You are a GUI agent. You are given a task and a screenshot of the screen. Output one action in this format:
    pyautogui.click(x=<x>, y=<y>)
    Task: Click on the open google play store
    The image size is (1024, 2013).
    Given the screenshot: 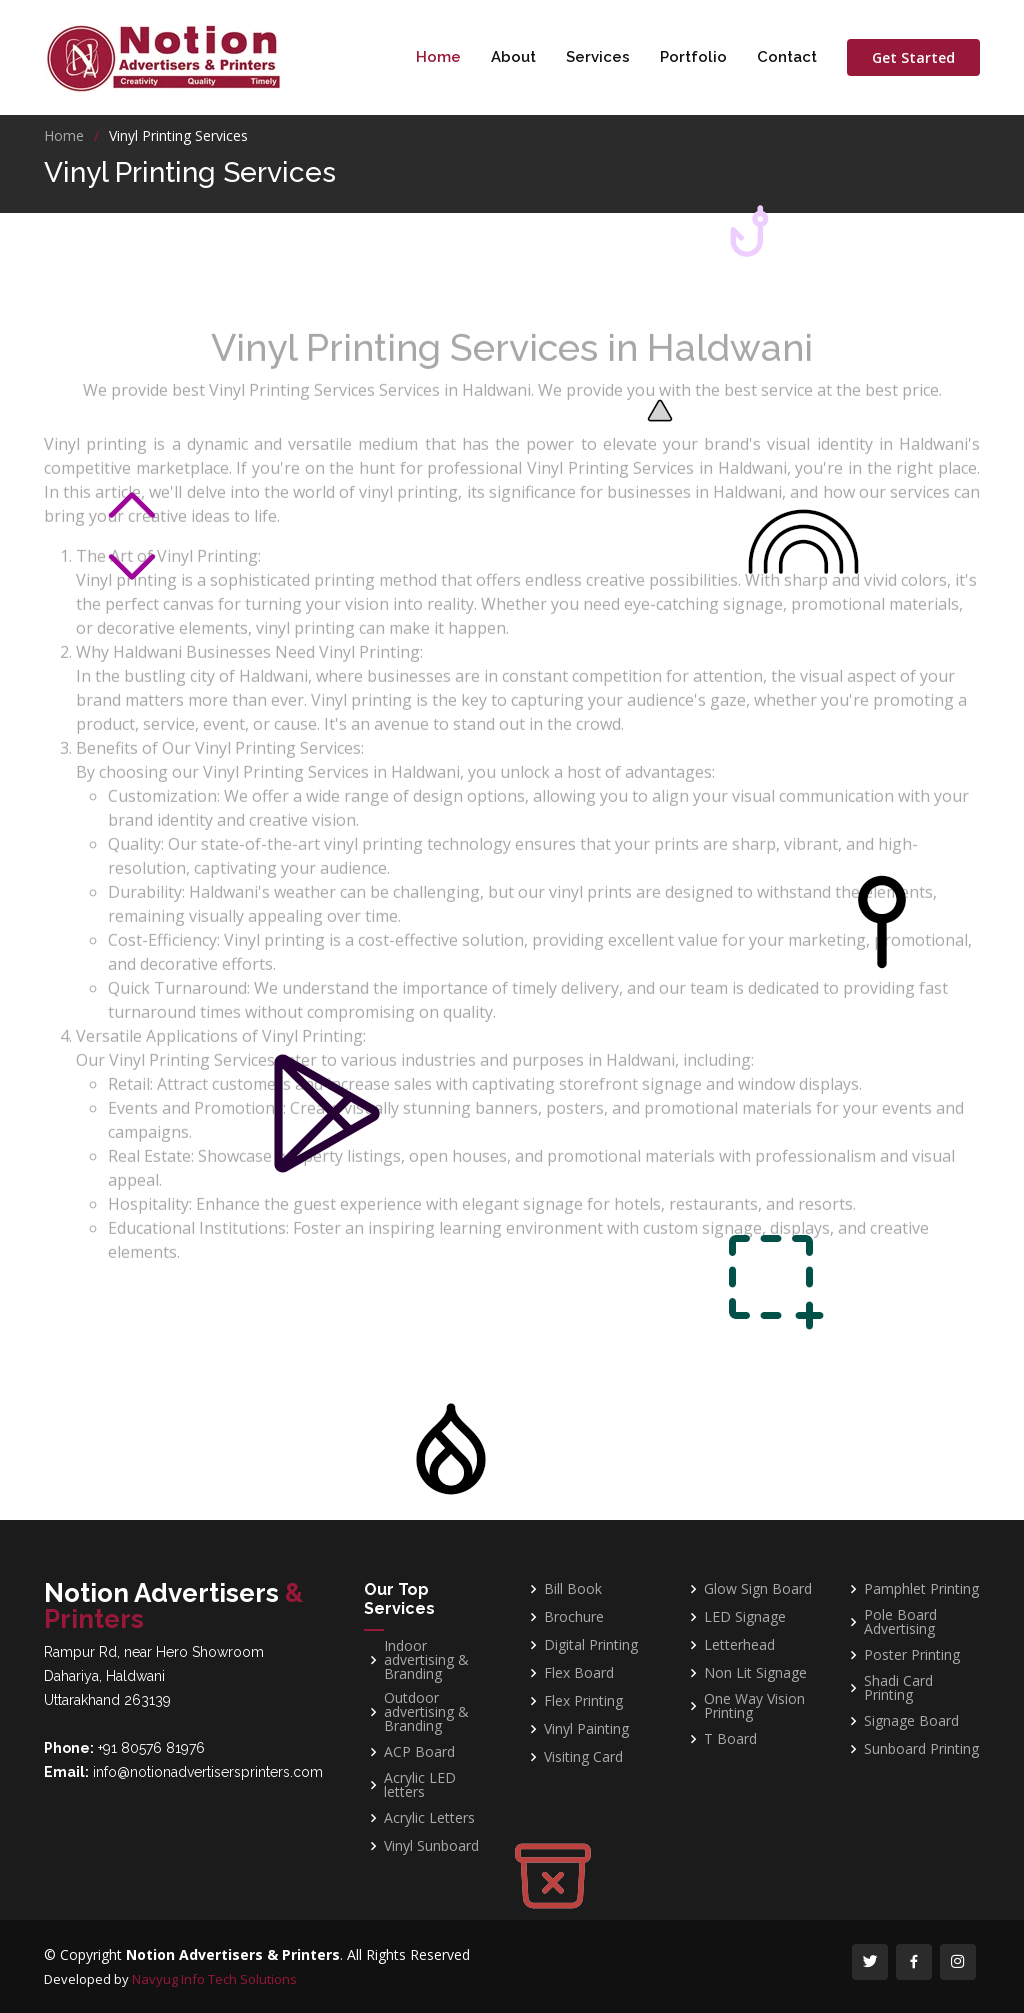 What is the action you would take?
    pyautogui.click(x=316, y=1113)
    